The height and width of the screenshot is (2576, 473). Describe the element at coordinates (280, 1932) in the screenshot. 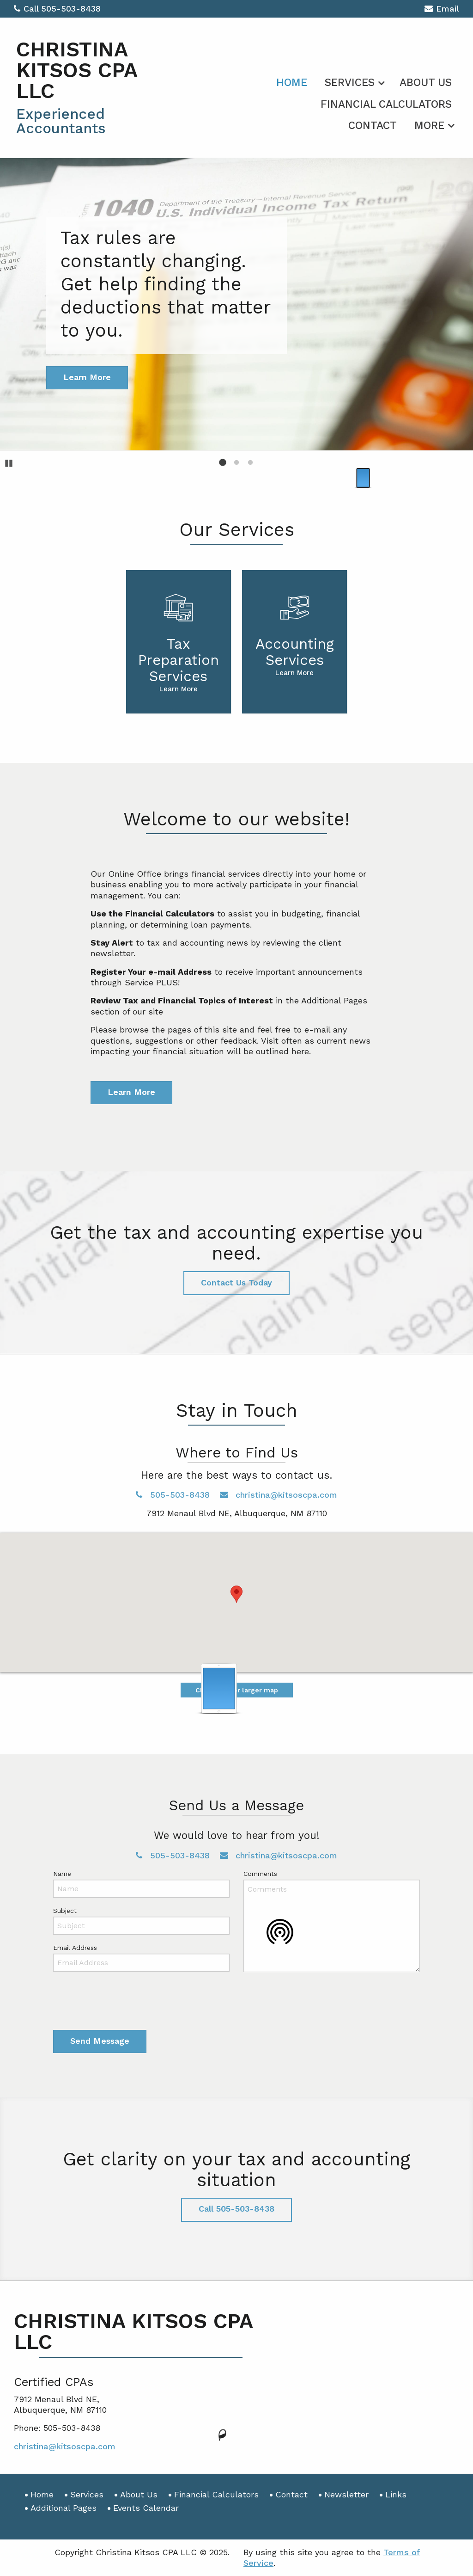

I see `connect to a network server` at that location.